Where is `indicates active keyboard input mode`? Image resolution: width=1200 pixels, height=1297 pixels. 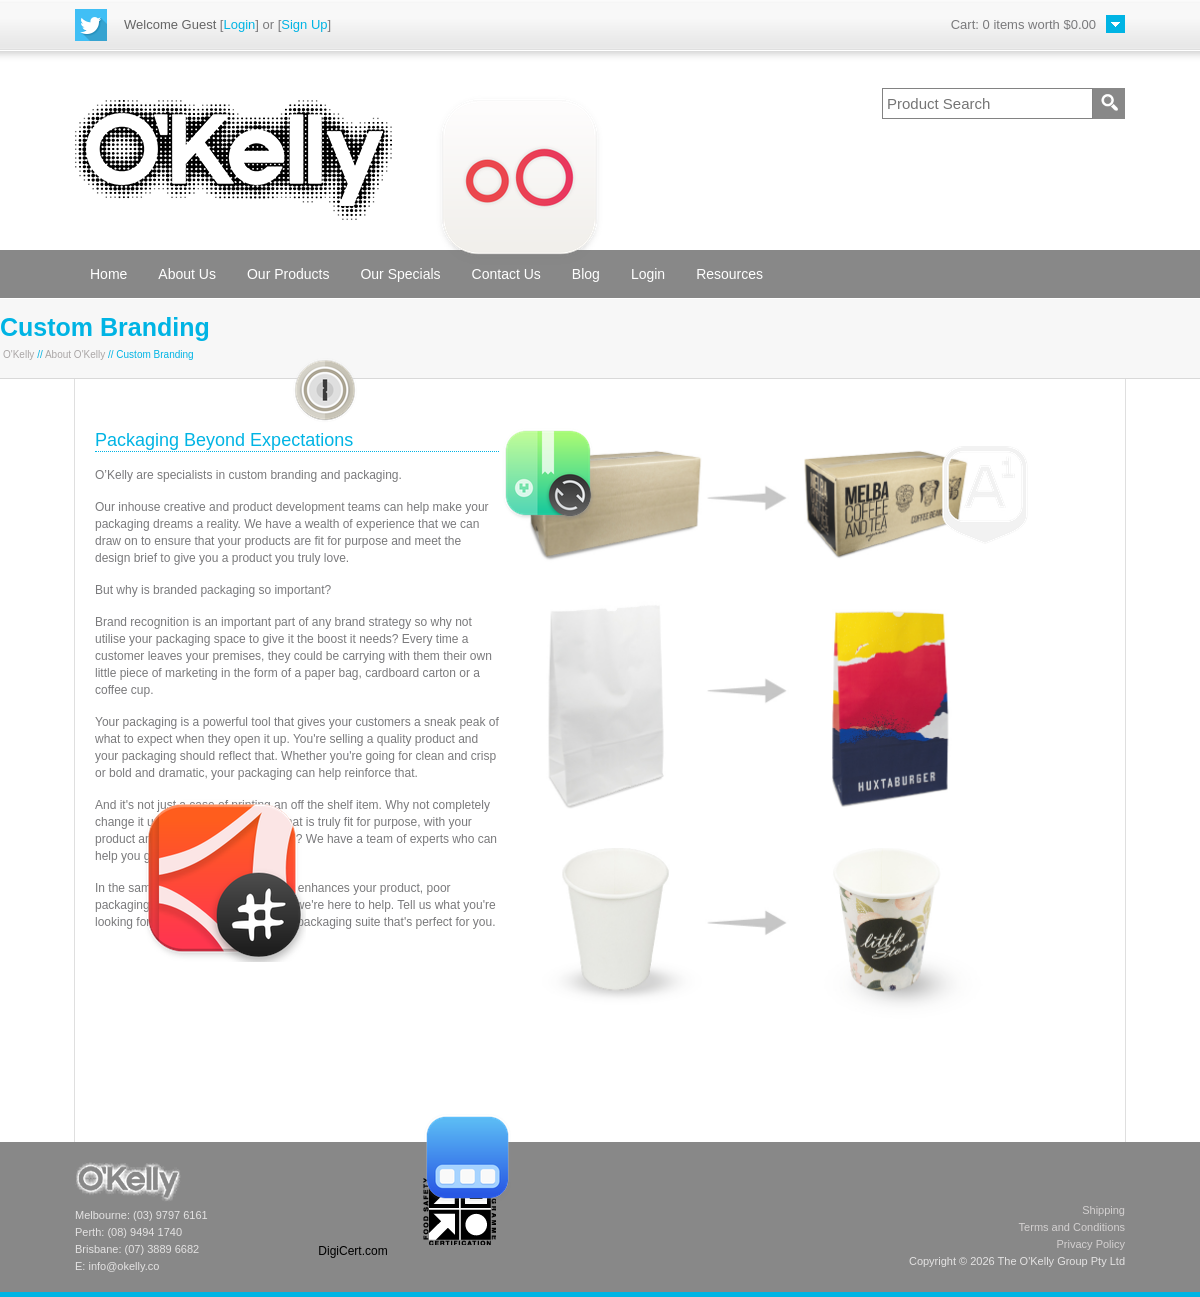
indicates active keyboard input mode is located at coordinates (985, 495).